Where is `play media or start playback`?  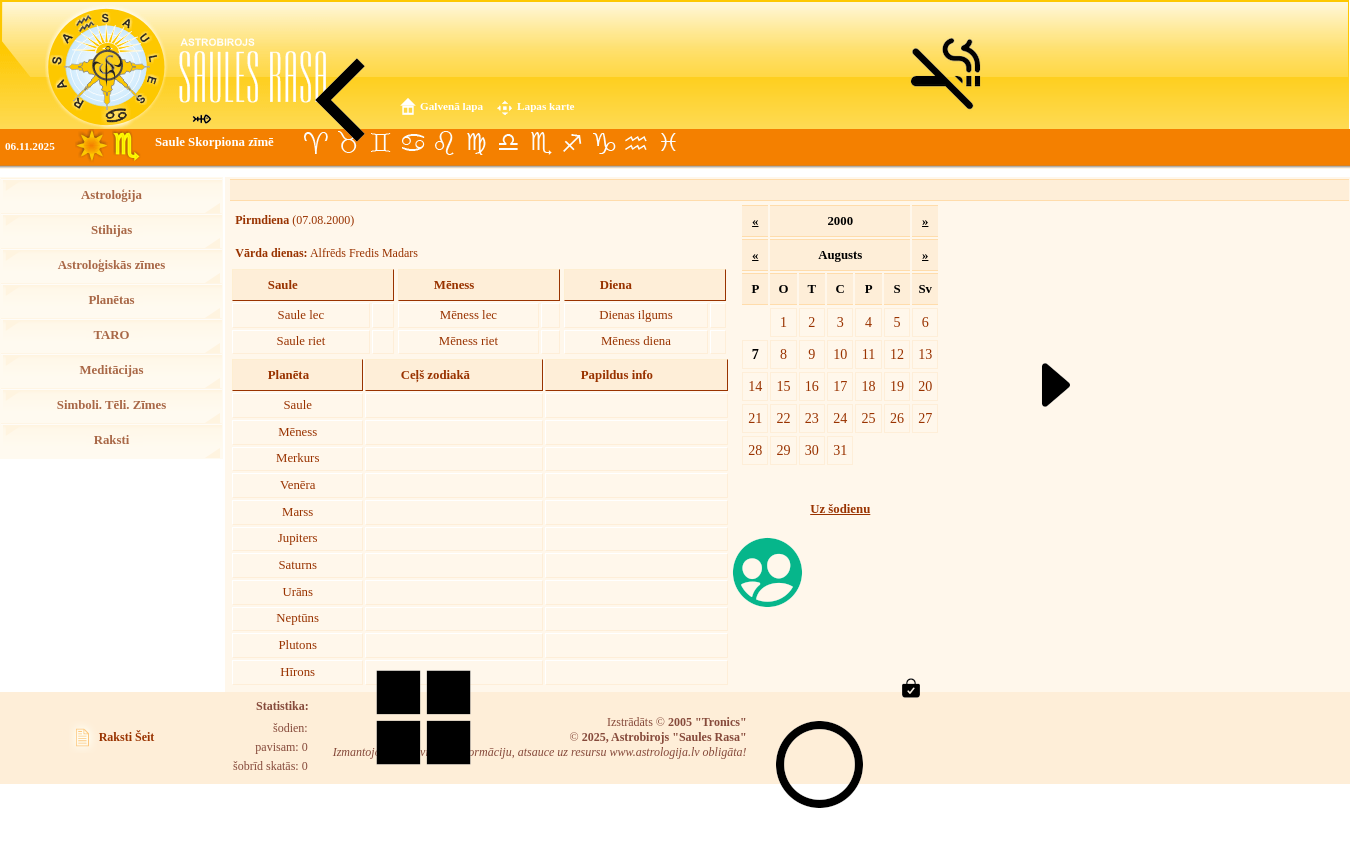
play media or start playback is located at coordinates (1056, 385).